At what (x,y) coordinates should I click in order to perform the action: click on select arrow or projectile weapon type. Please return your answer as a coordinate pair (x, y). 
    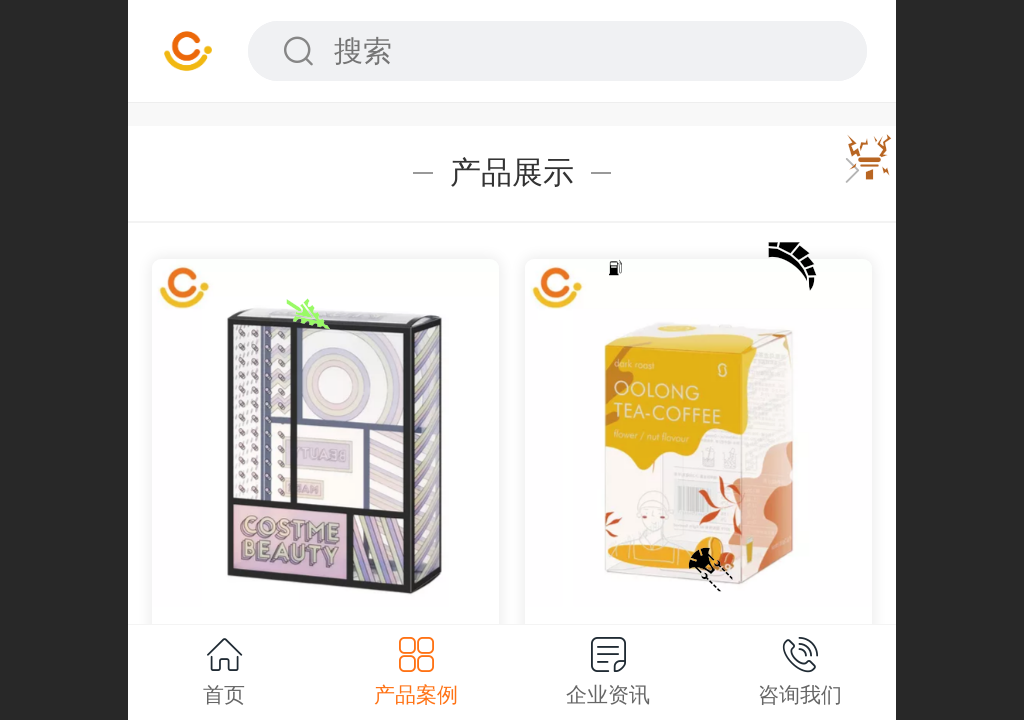
    Looking at the image, I should click on (308, 313).